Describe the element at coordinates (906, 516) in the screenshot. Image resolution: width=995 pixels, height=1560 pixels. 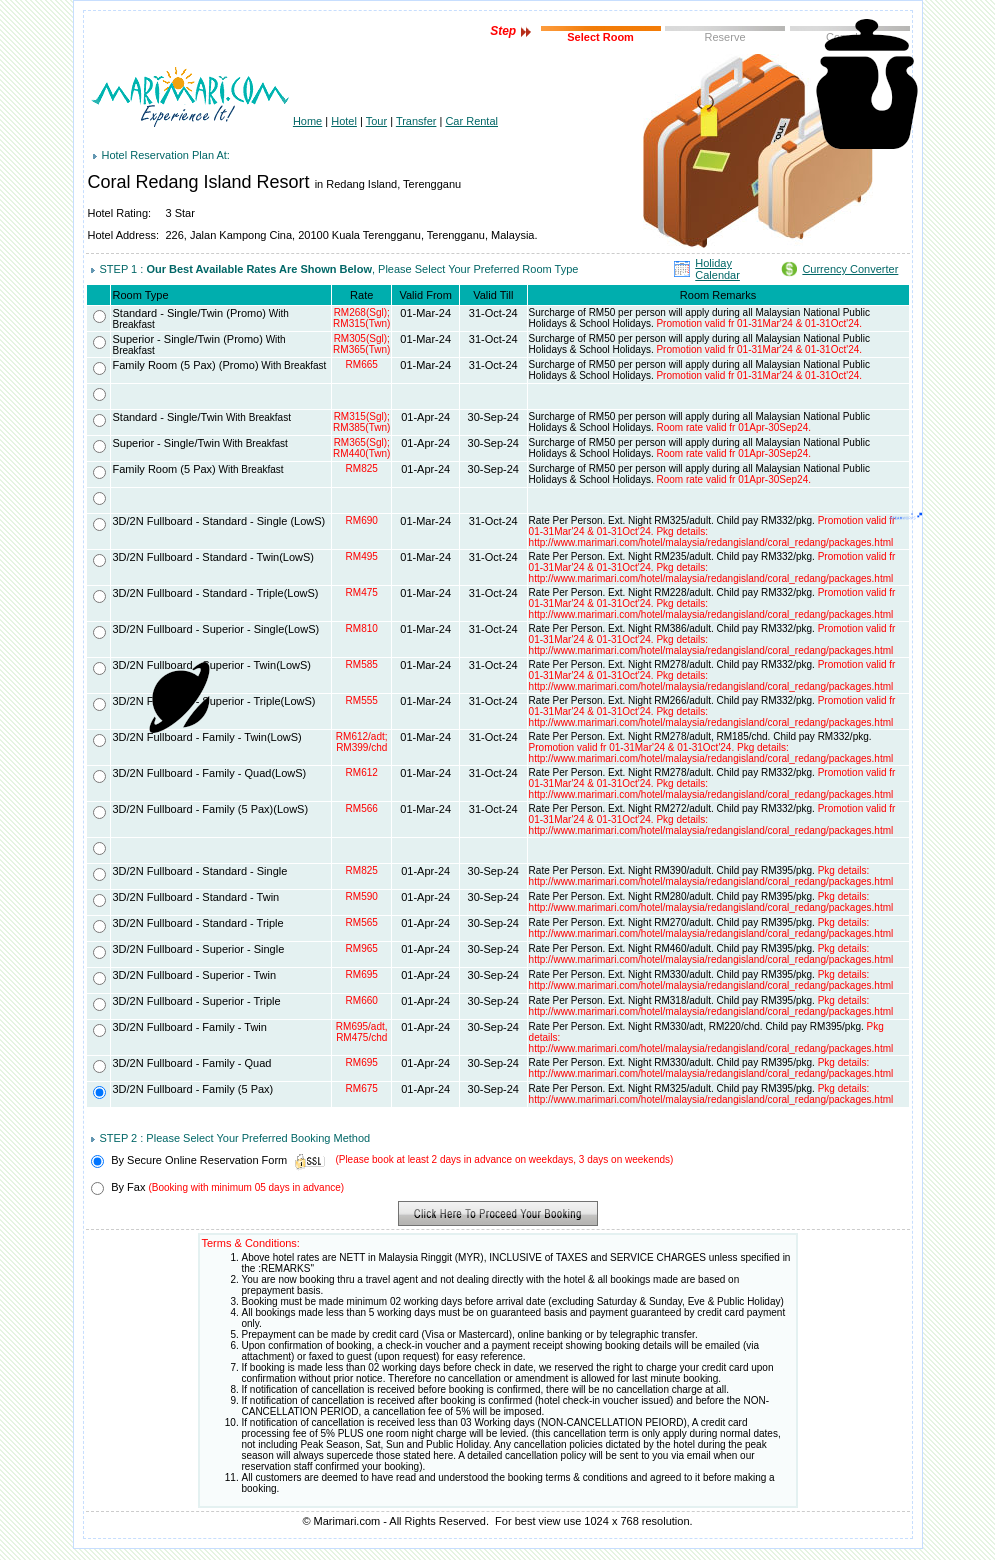
I see `access steamworks developer portal` at that location.